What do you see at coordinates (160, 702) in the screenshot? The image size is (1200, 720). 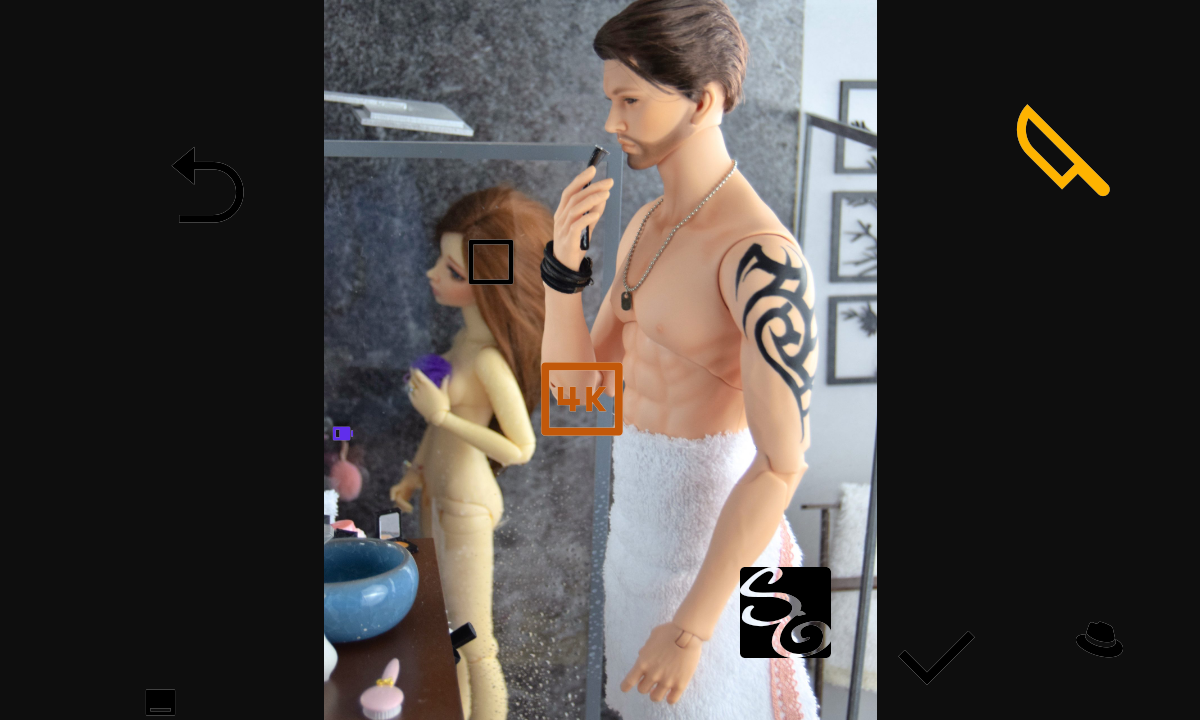 I see `switch to bottom panel layout` at bounding box center [160, 702].